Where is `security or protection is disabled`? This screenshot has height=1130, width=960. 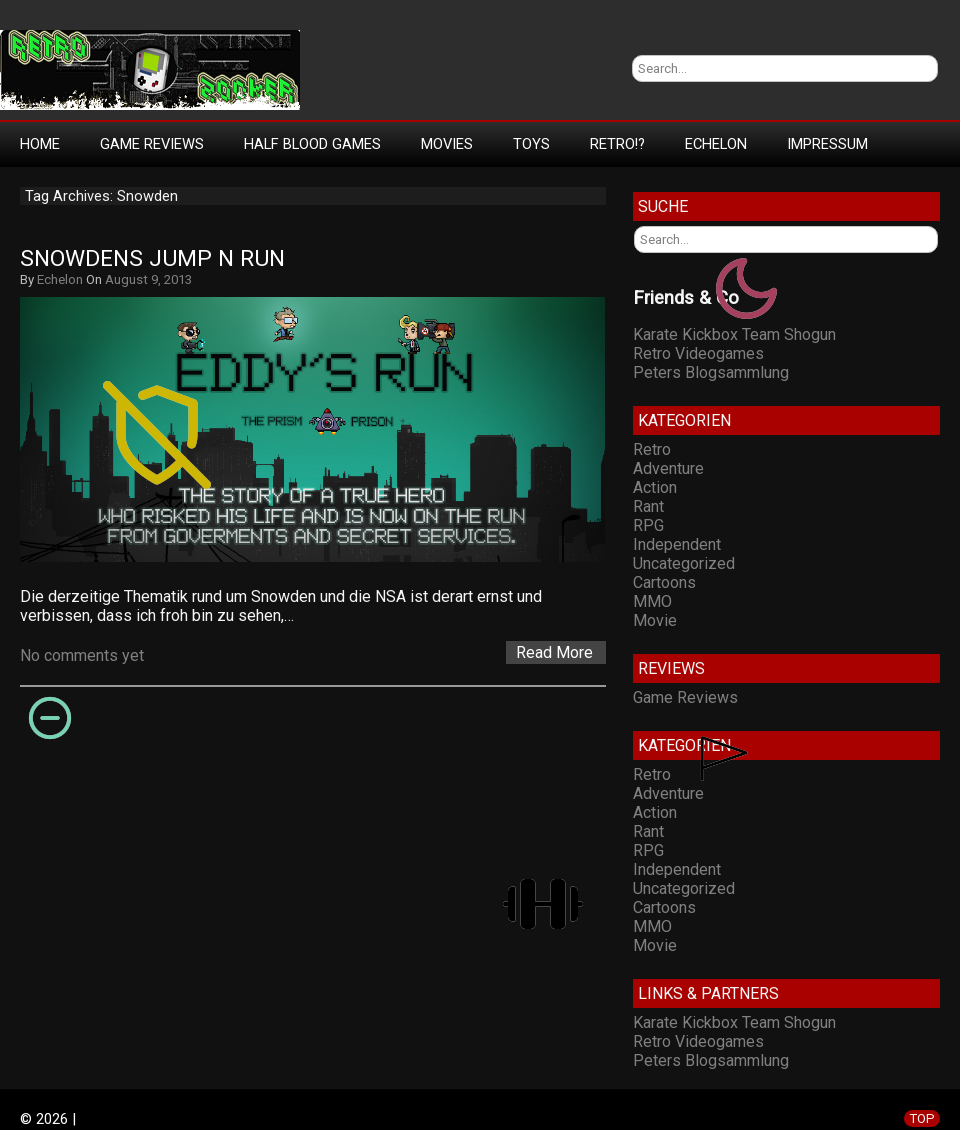 security or protection is disabled is located at coordinates (157, 435).